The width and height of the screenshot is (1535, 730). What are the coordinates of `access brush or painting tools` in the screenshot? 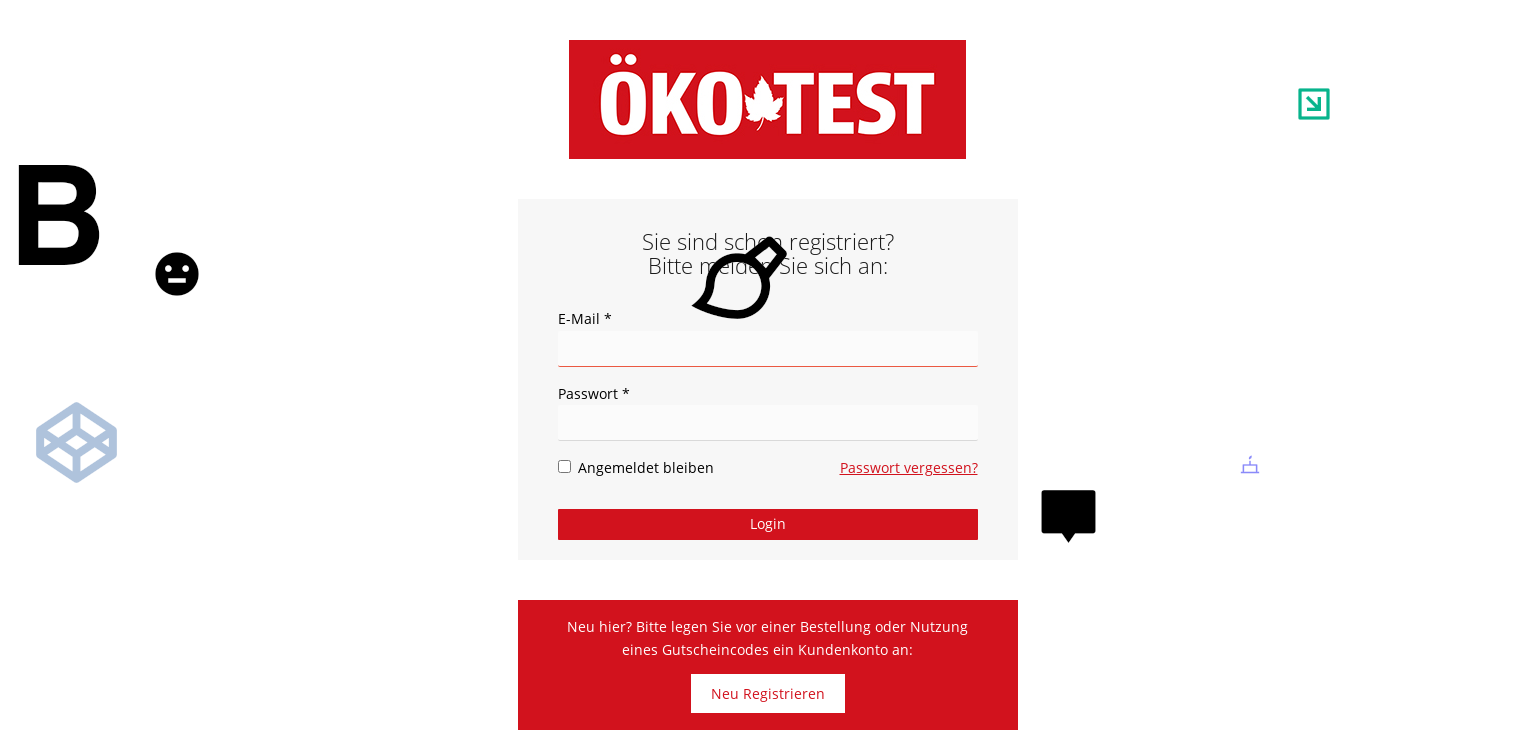 It's located at (739, 279).